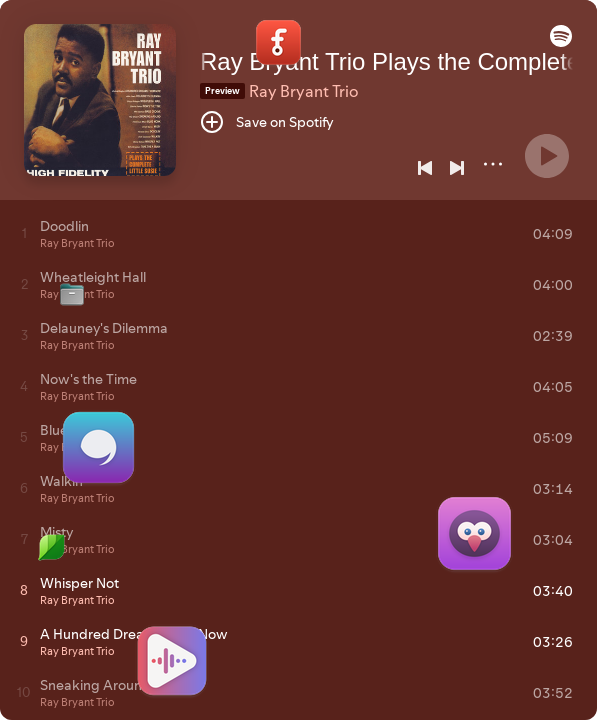  I want to click on open decibels audio player app, so click(172, 661).